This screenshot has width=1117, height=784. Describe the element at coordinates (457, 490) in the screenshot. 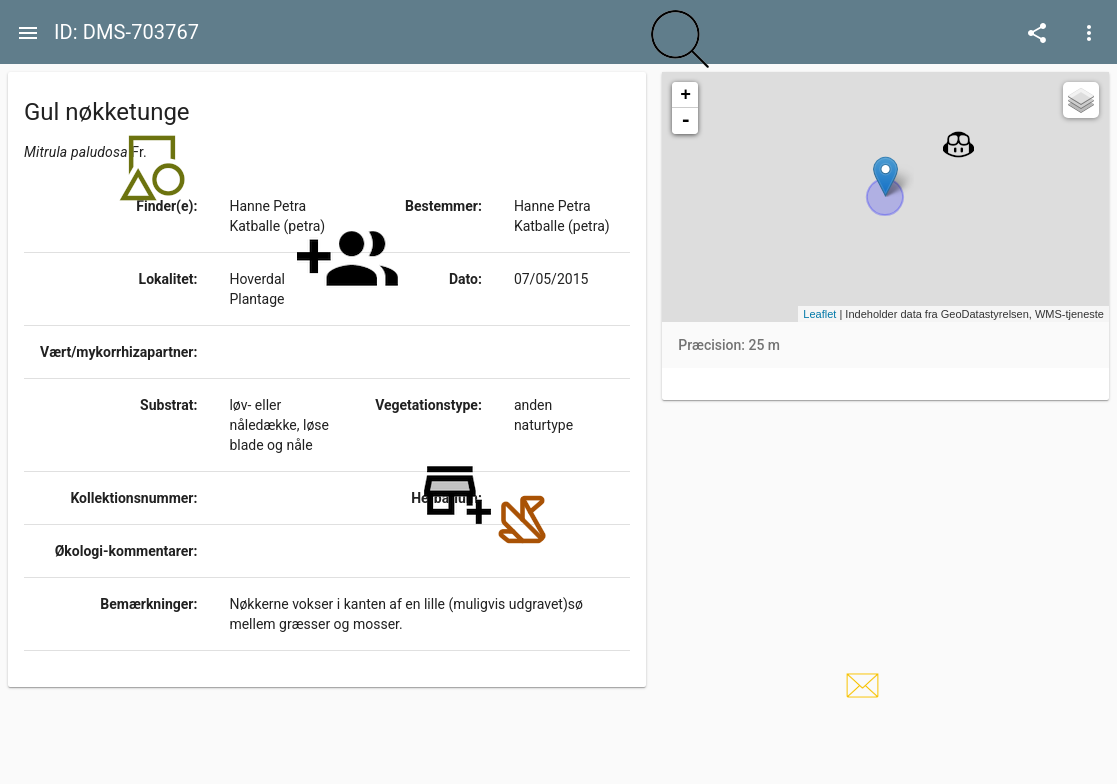

I see `add a new business location` at that location.